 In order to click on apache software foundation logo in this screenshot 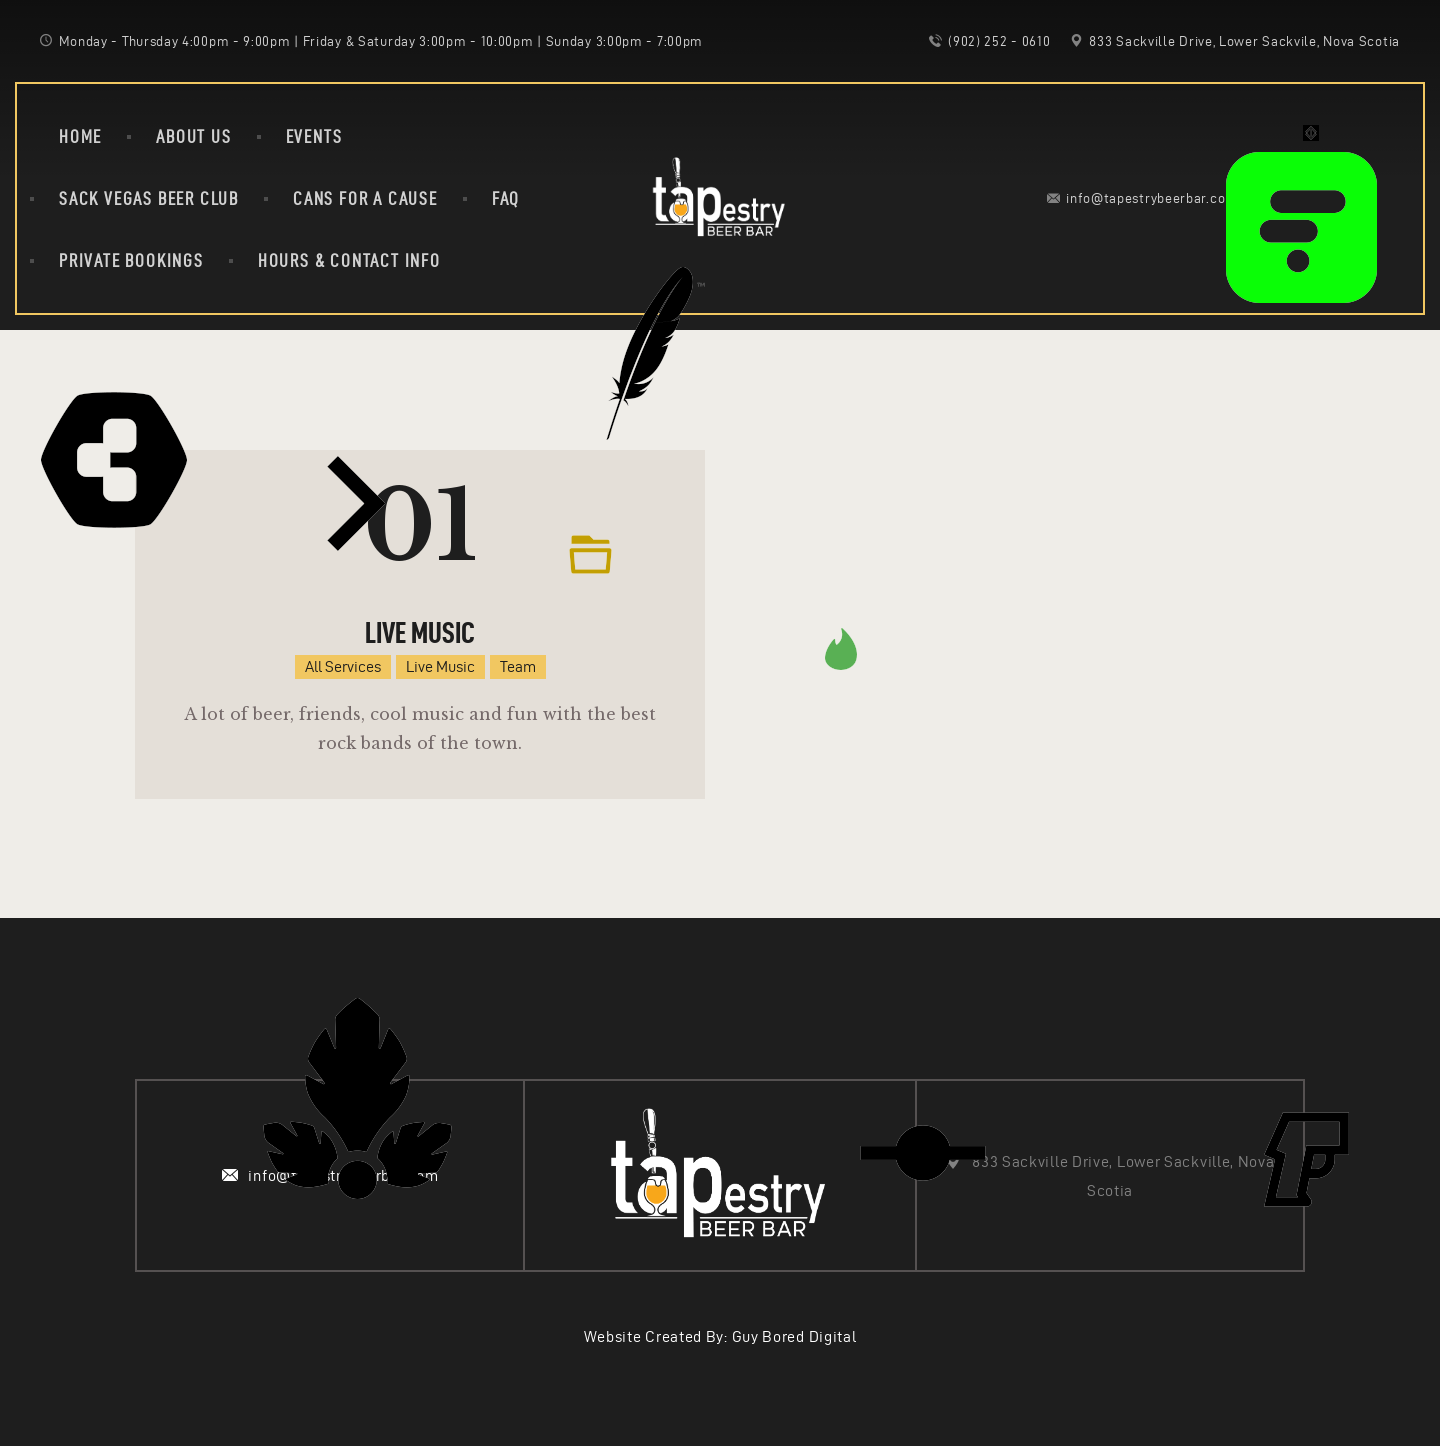, I will do `click(655, 353)`.